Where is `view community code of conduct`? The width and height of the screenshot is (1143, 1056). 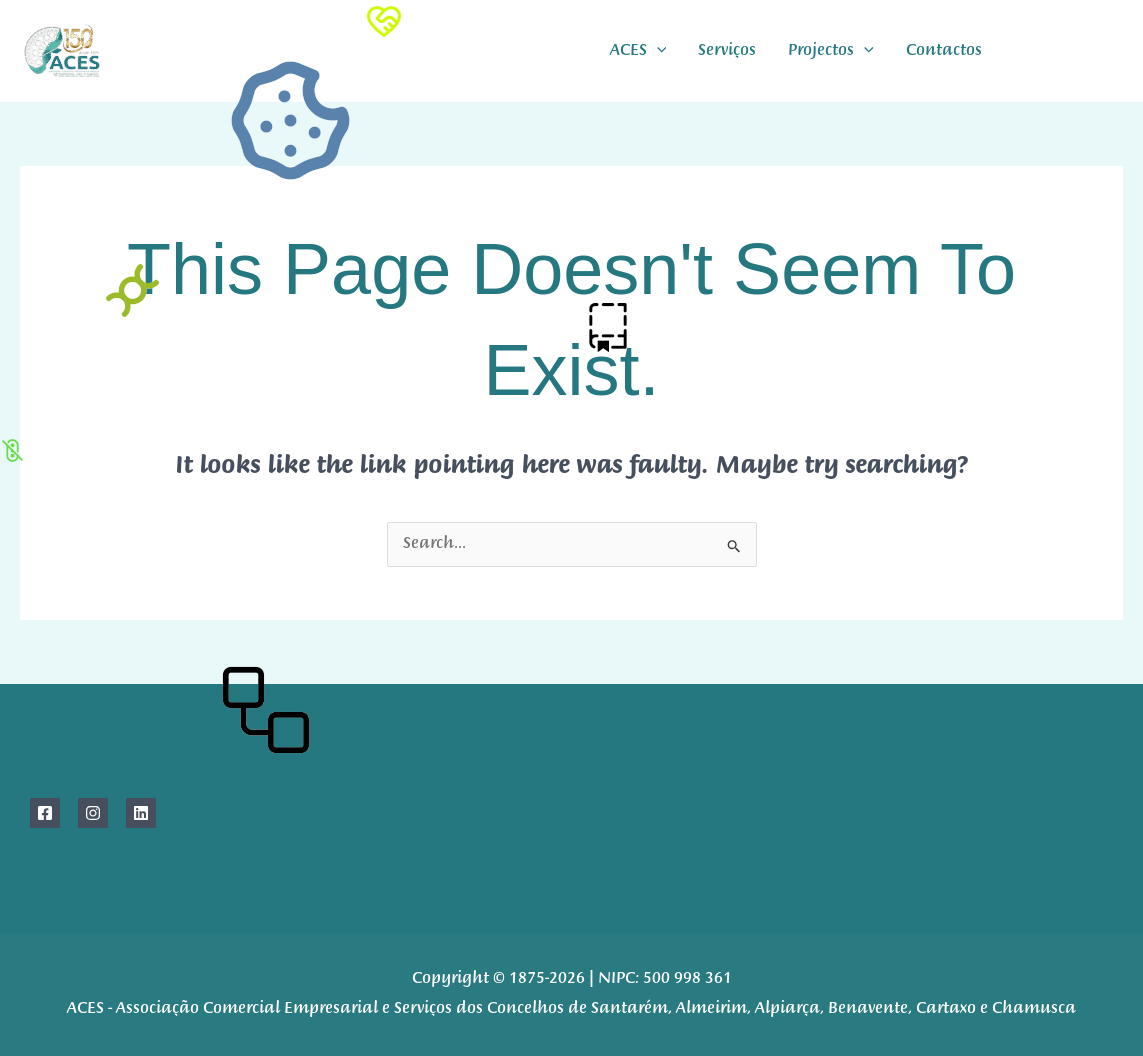
view community code of conduct is located at coordinates (384, 21).